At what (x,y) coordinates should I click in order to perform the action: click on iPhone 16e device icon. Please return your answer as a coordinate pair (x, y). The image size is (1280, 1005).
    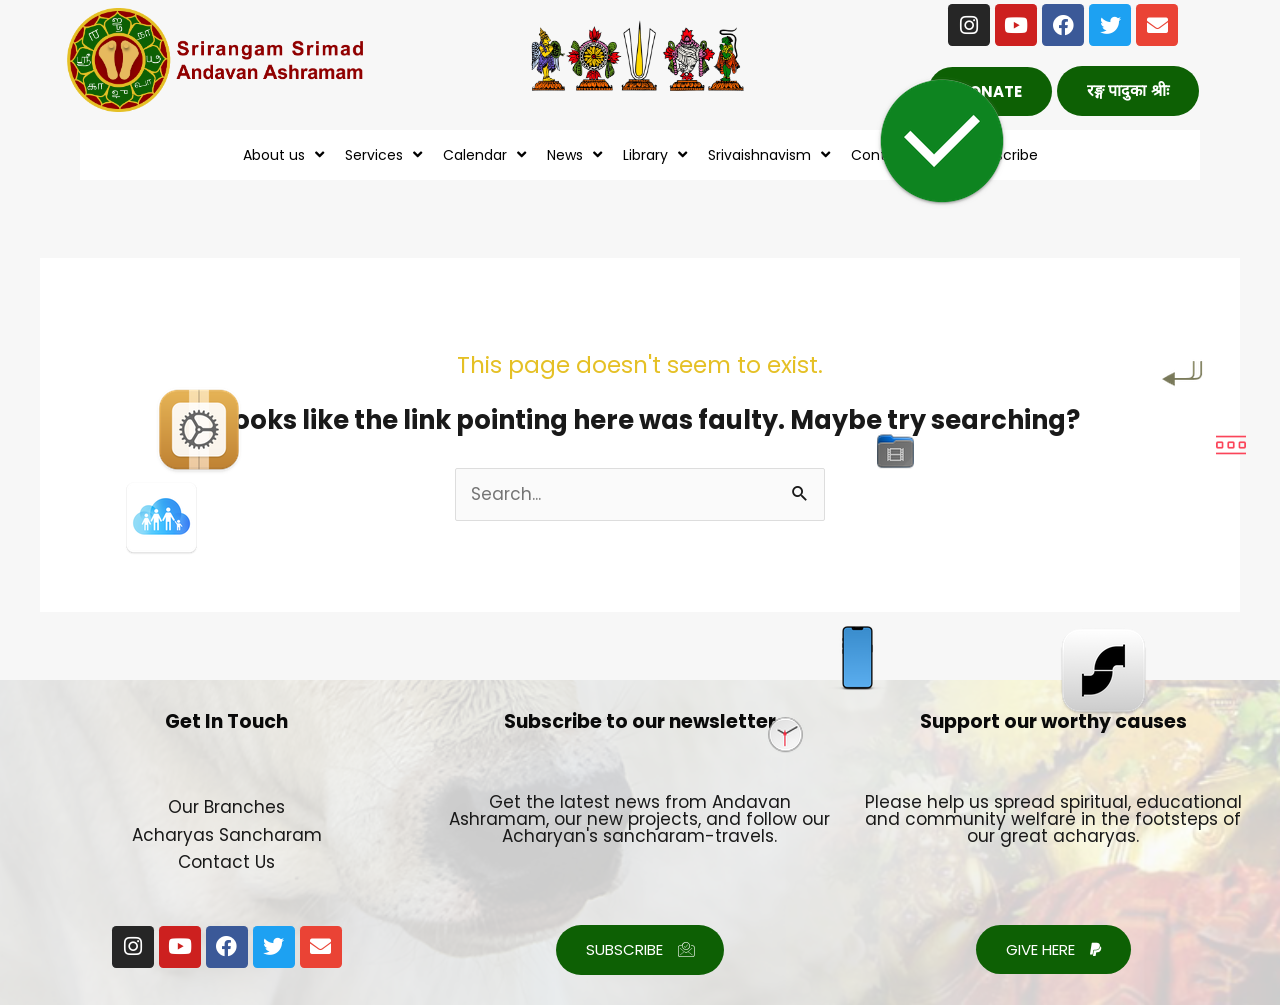
    Looking at the image, I should click on (857, 658).